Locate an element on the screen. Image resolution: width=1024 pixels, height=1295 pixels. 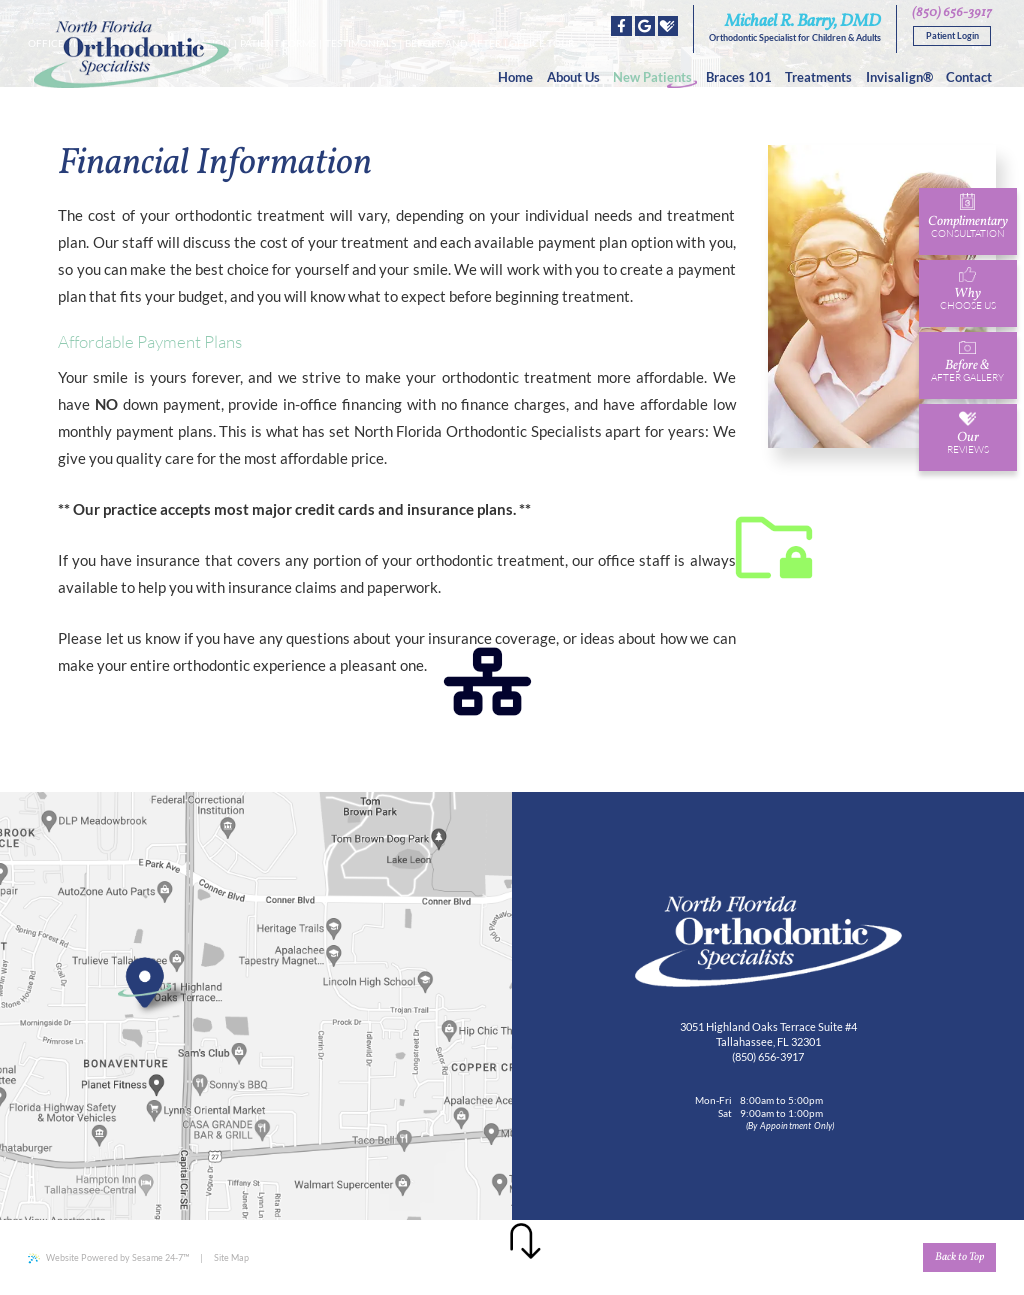
redo or repeat last action is located at coordinates (524, 1241).